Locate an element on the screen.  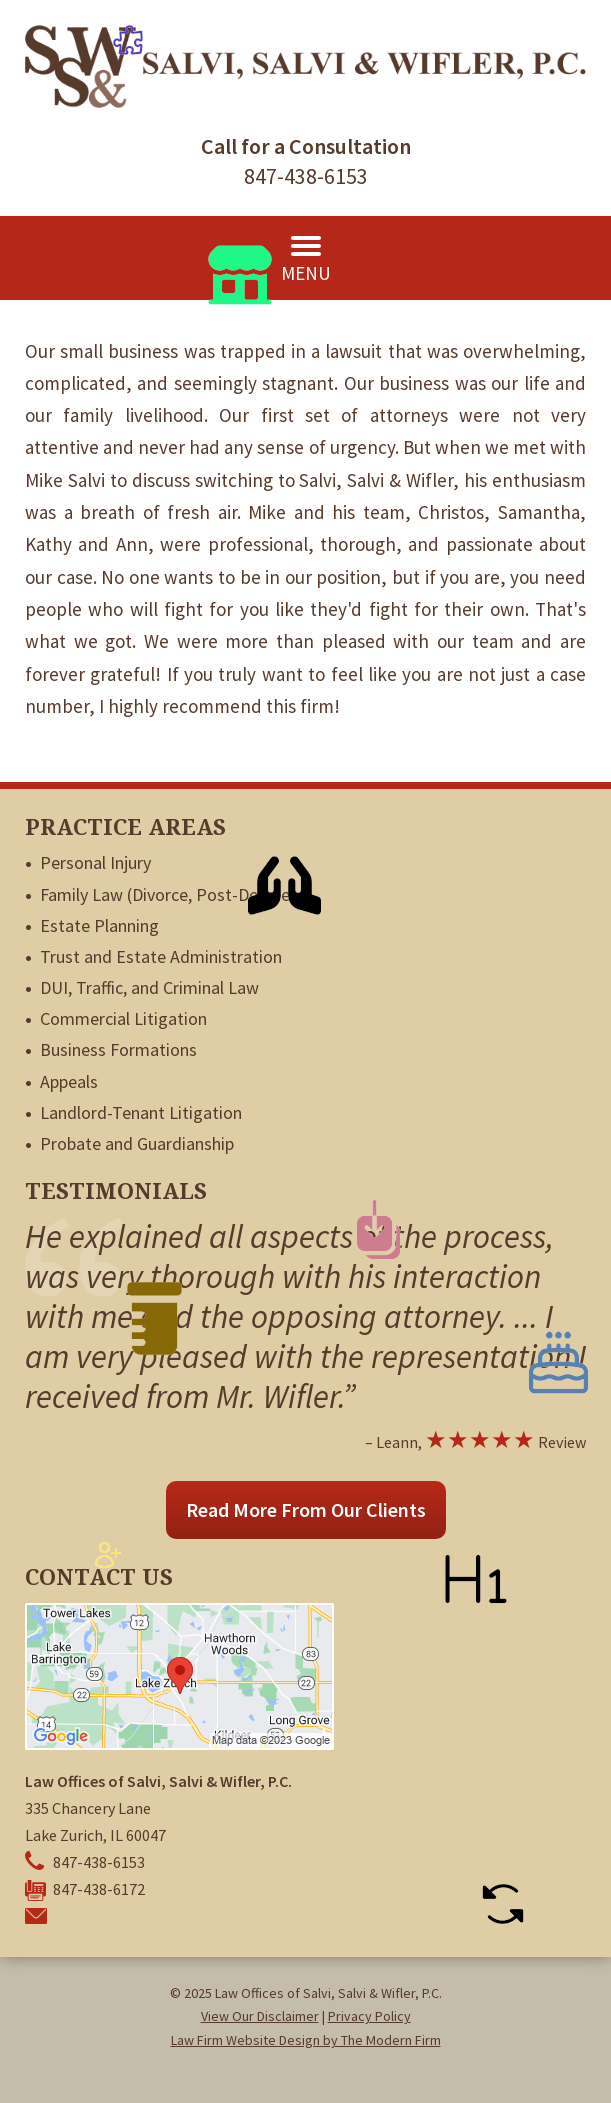
express gratitude or thanks is located at coordinates (284, 885).